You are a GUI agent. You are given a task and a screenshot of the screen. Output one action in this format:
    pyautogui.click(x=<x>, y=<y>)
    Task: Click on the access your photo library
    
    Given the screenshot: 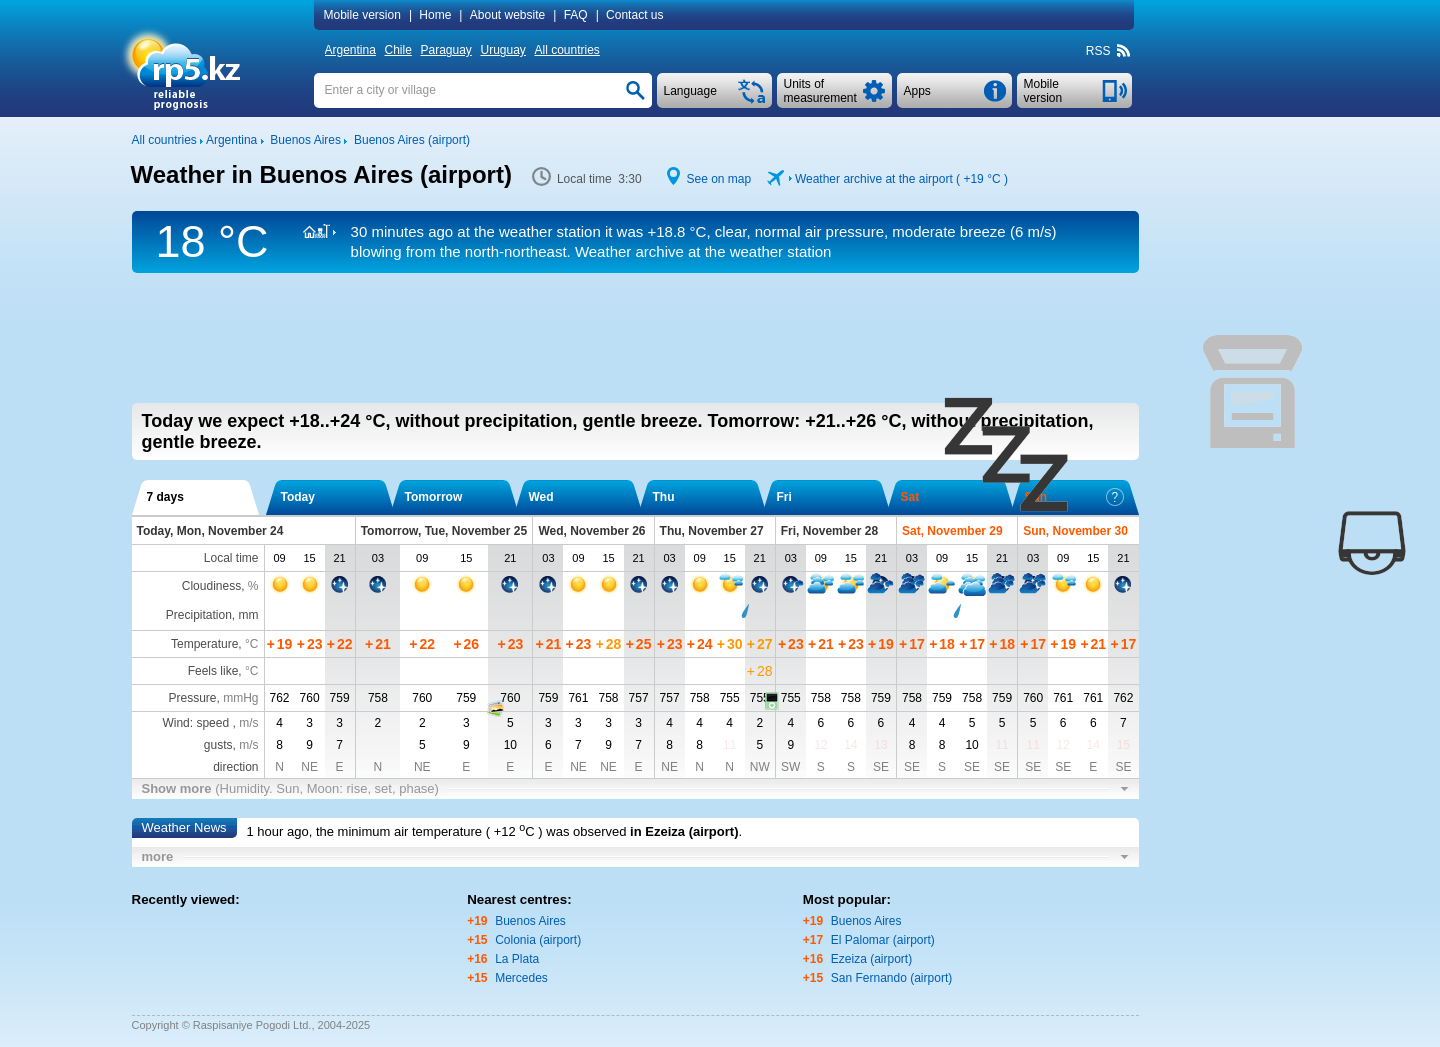 What is the action you would take?
    pyautogui.click(x=495, y=708)
    